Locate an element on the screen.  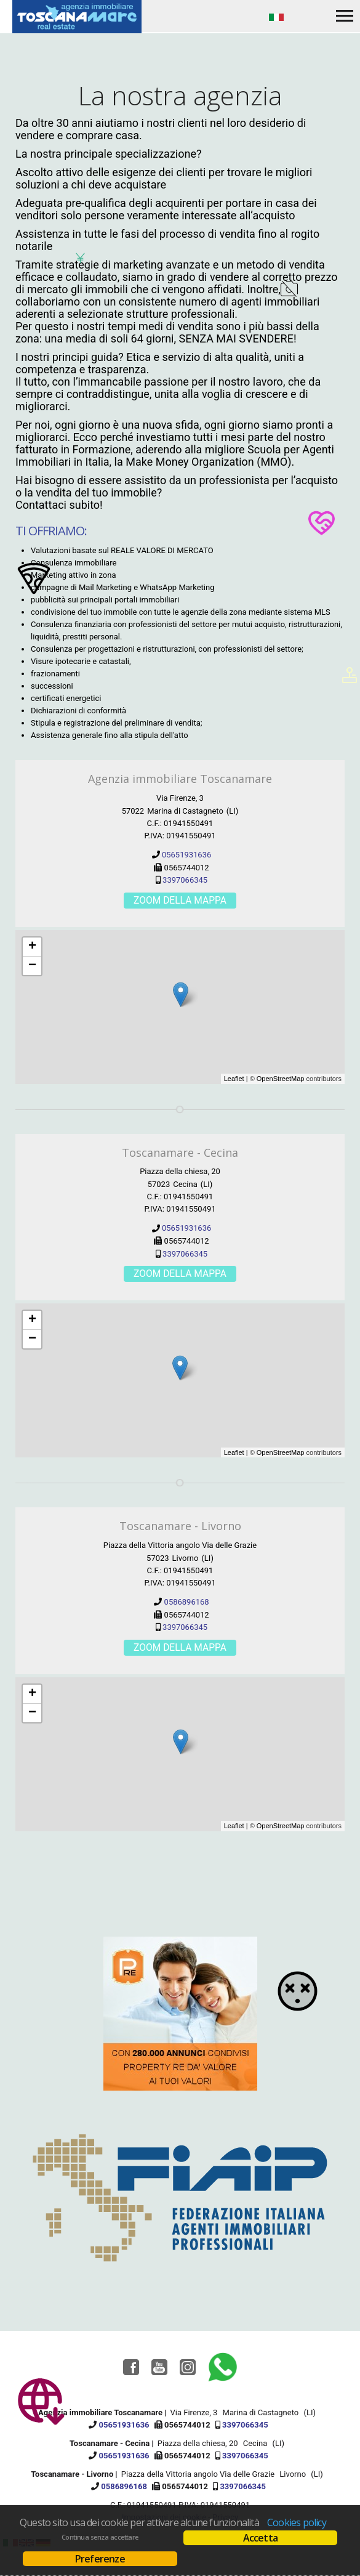
view community code of conduct is located at coordinates (321, 522).